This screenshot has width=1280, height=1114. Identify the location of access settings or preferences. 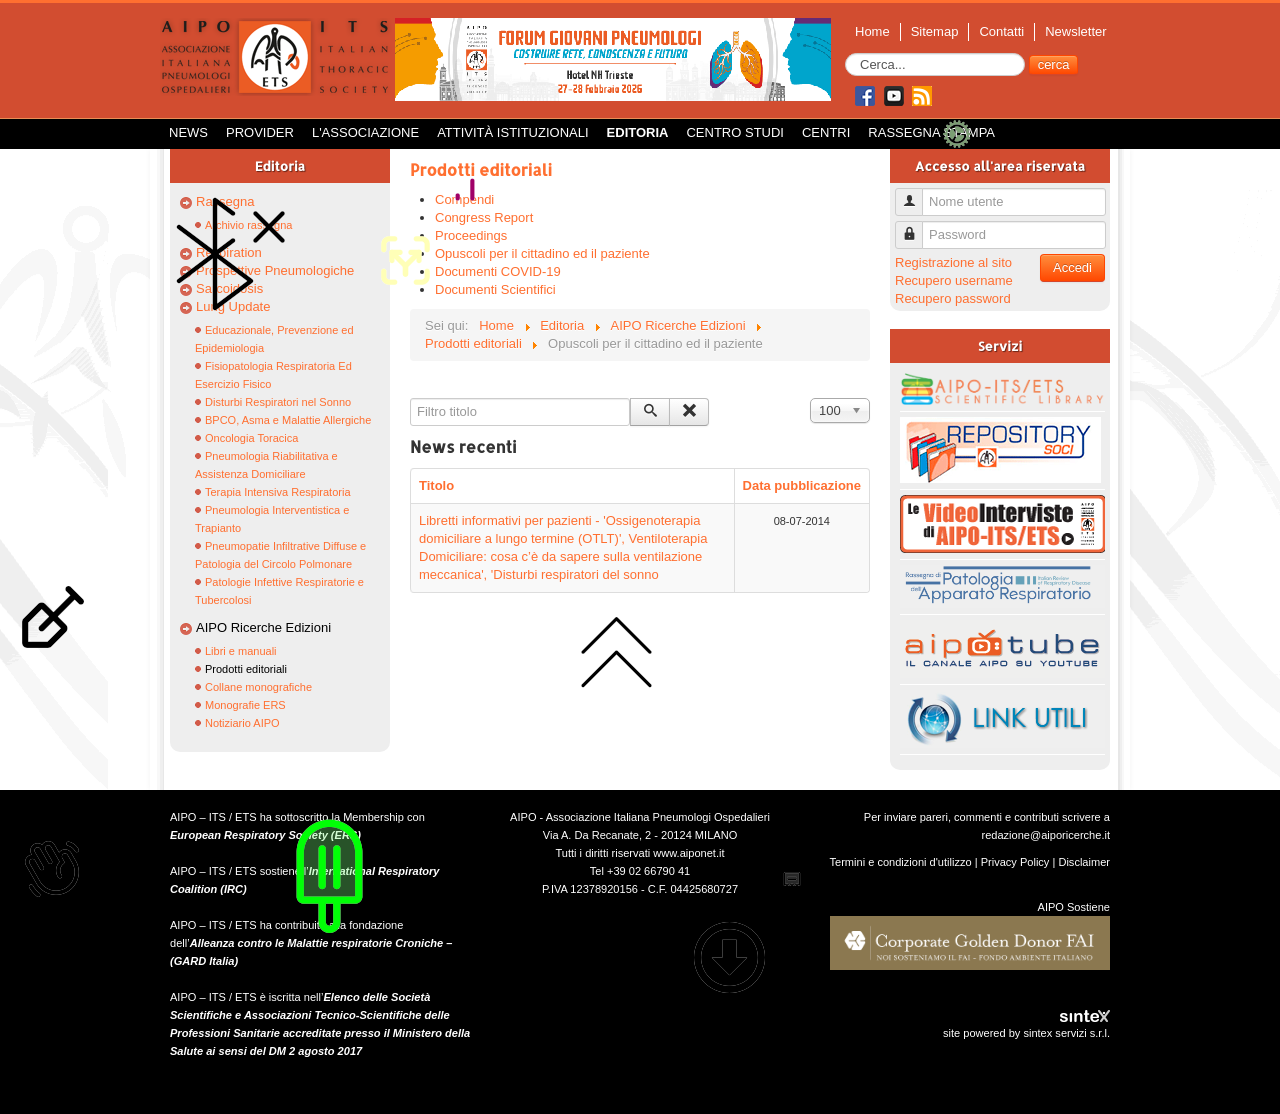
(957, 134).